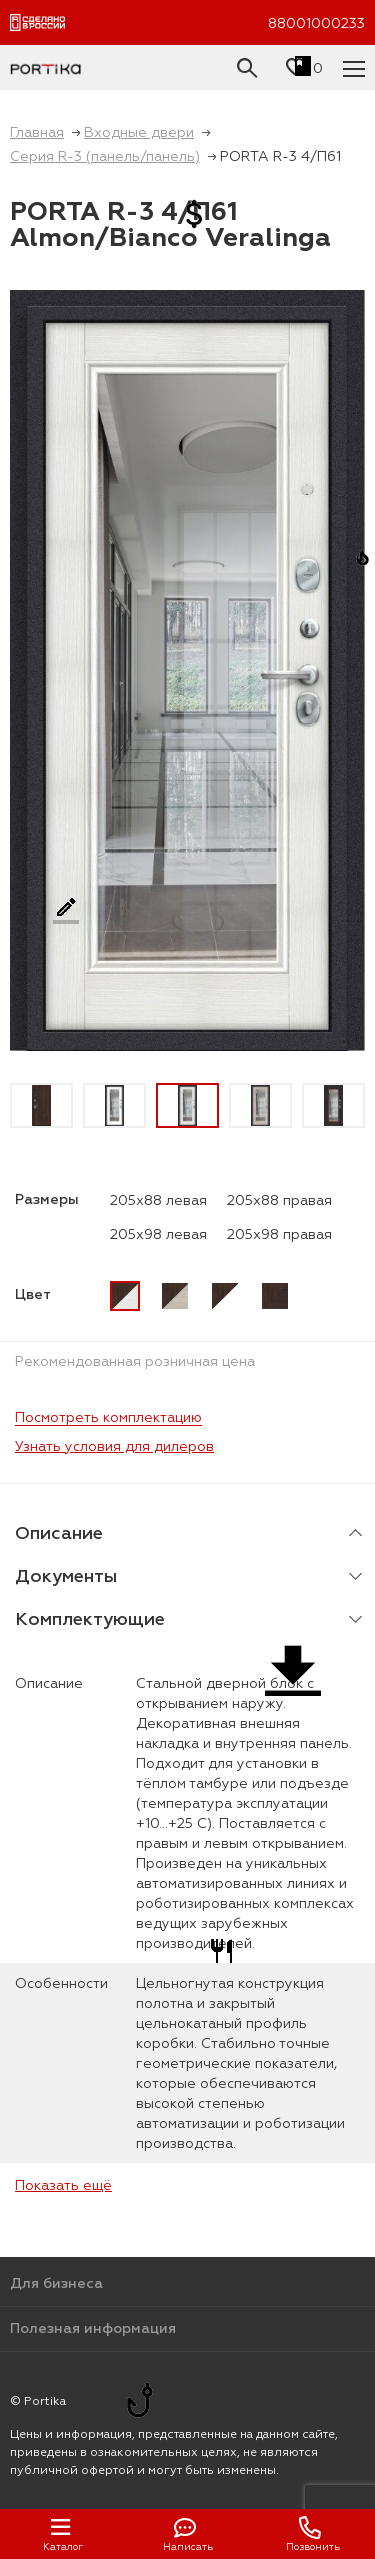 This screenshot has height=2559, width=375. What do you see at coordinates (303, 66) in the screenshot?
I see `open your library or reading list` at bounding box center [303, 66].